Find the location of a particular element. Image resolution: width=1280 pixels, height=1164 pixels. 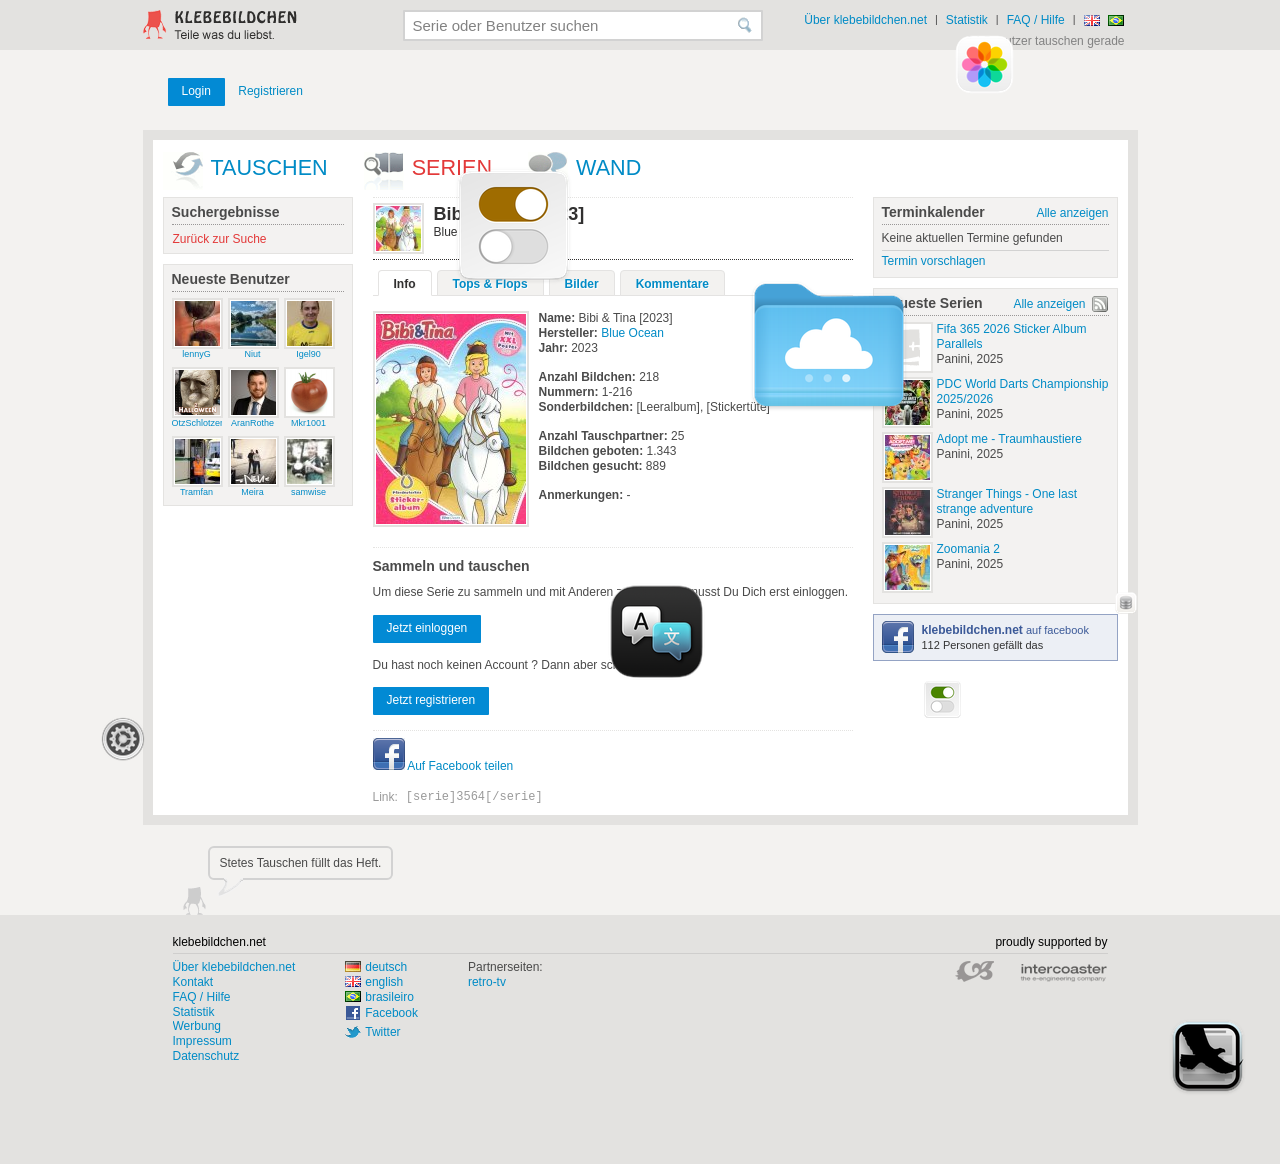

view or edit file properties is located at coordinates (123, 739).